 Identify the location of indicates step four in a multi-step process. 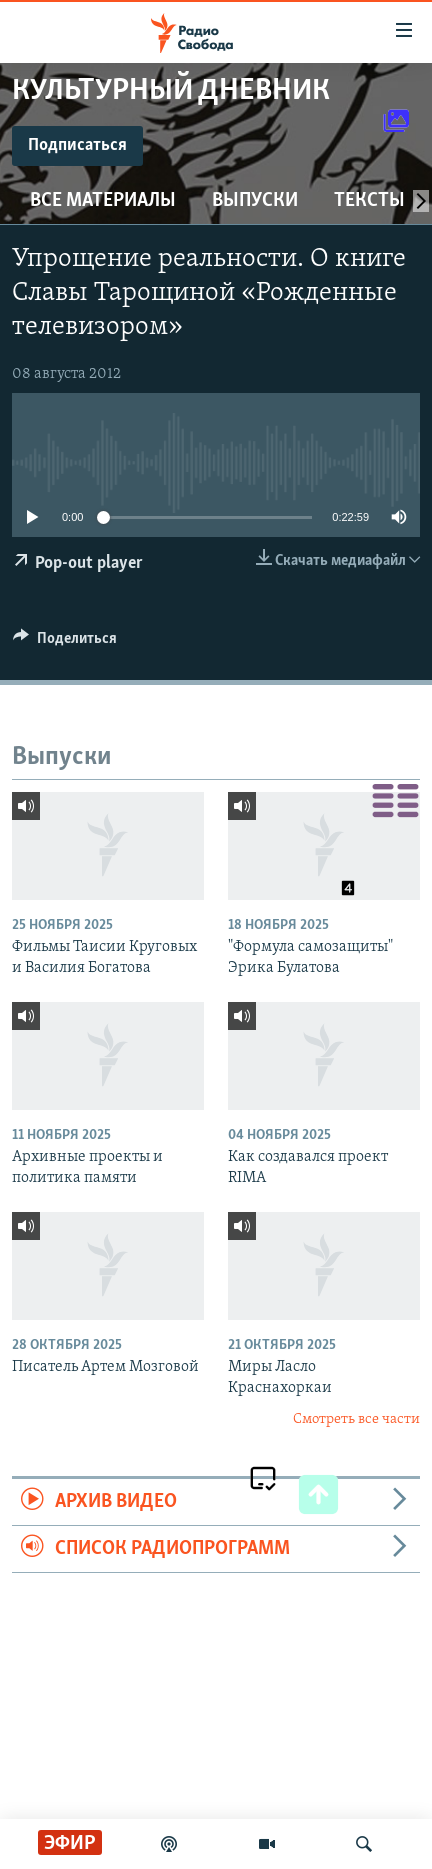
(348, 888).